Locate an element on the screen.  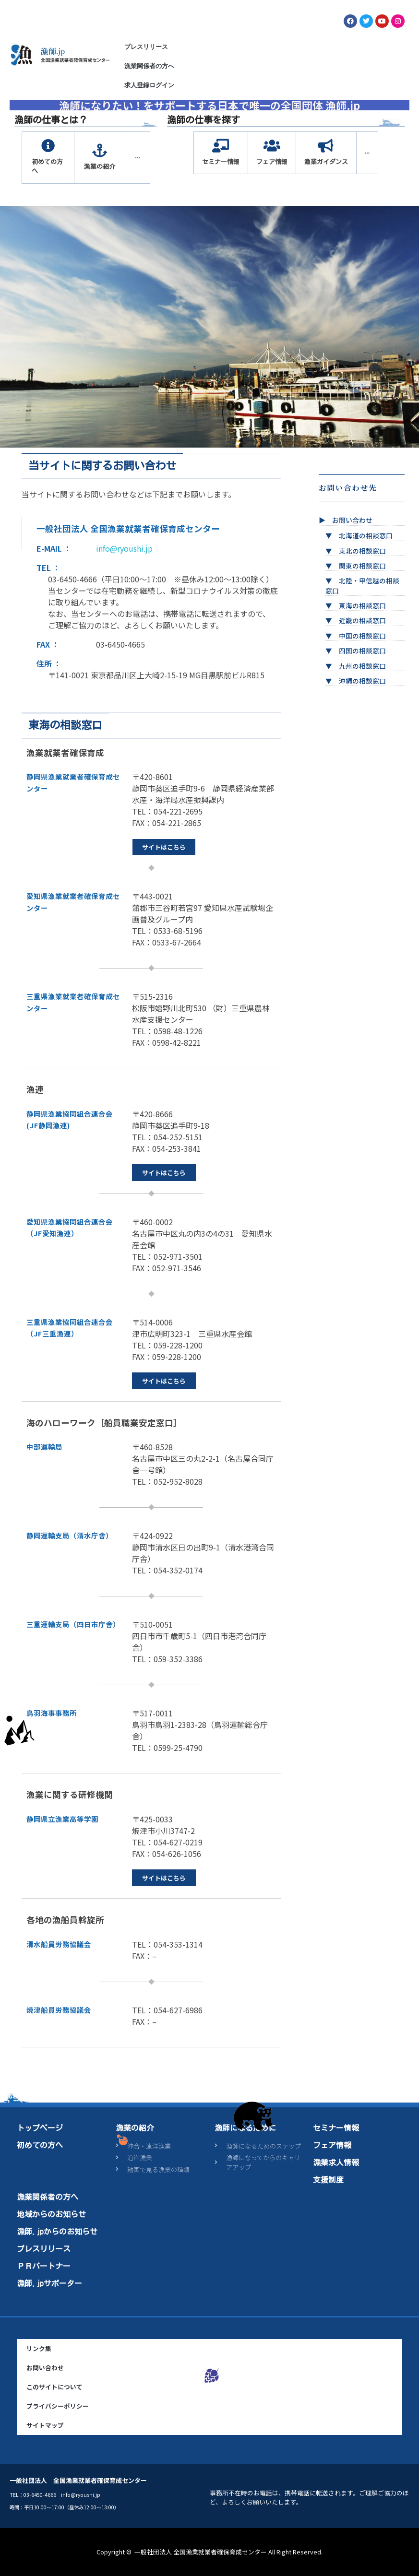
polar bear icon for wildlife or arctic-themed game is located at coordinates (253, 2116).